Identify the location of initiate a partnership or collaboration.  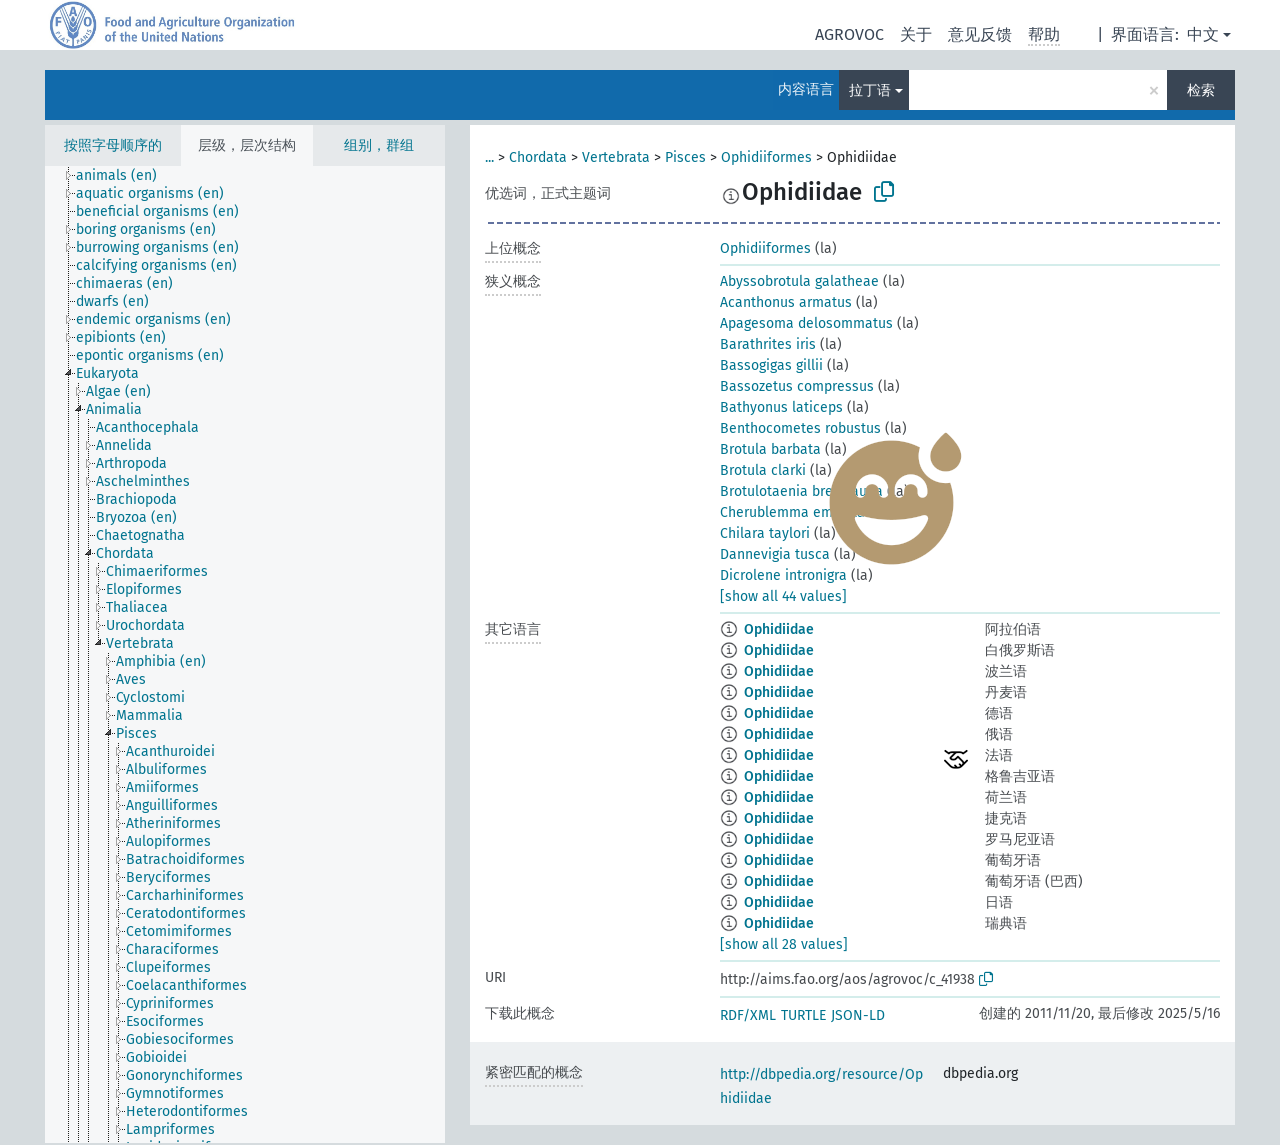
(956, 759).